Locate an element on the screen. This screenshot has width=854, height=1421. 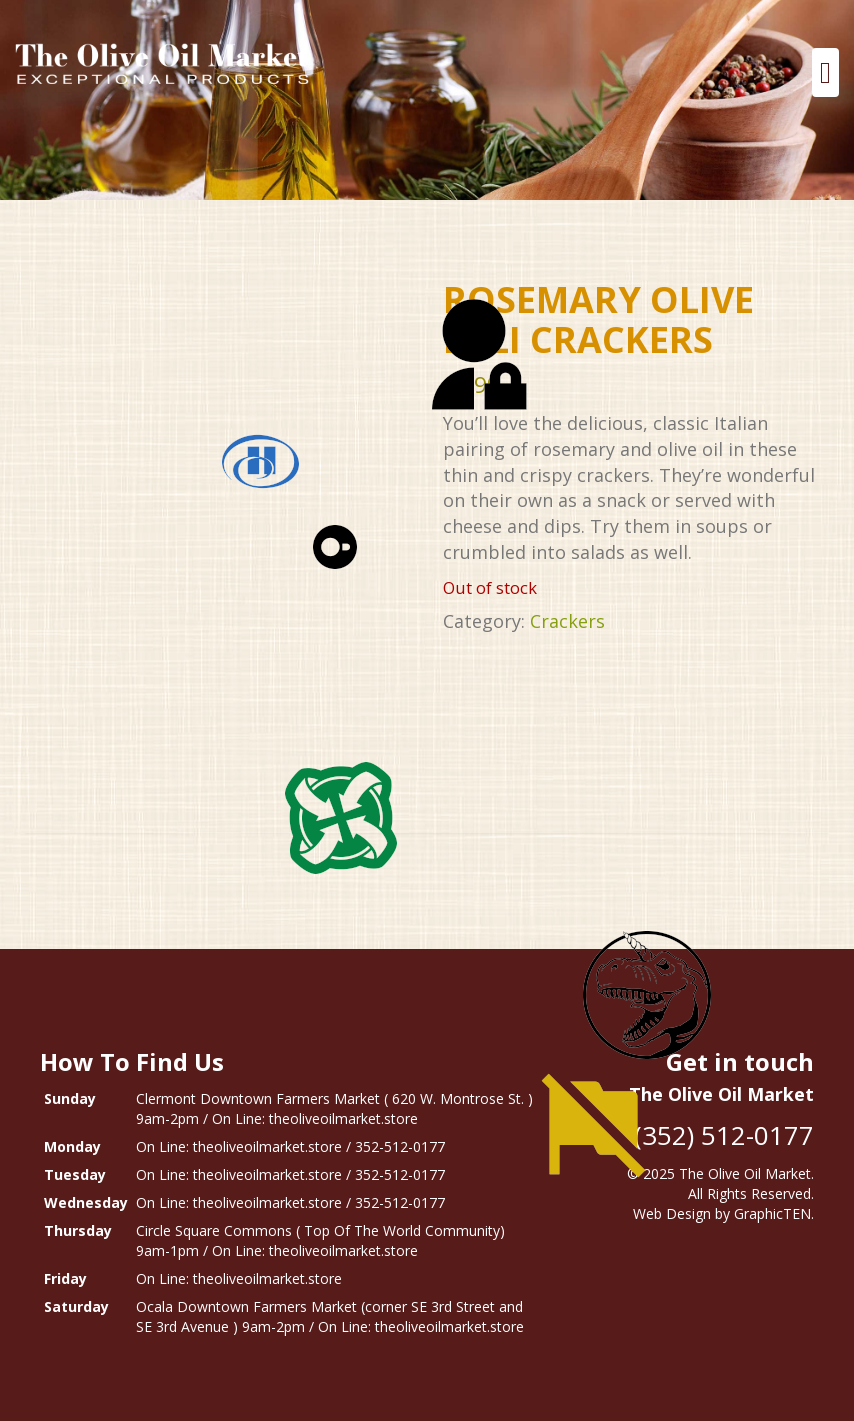
libuv library logo is located at coordinates (647, 995).